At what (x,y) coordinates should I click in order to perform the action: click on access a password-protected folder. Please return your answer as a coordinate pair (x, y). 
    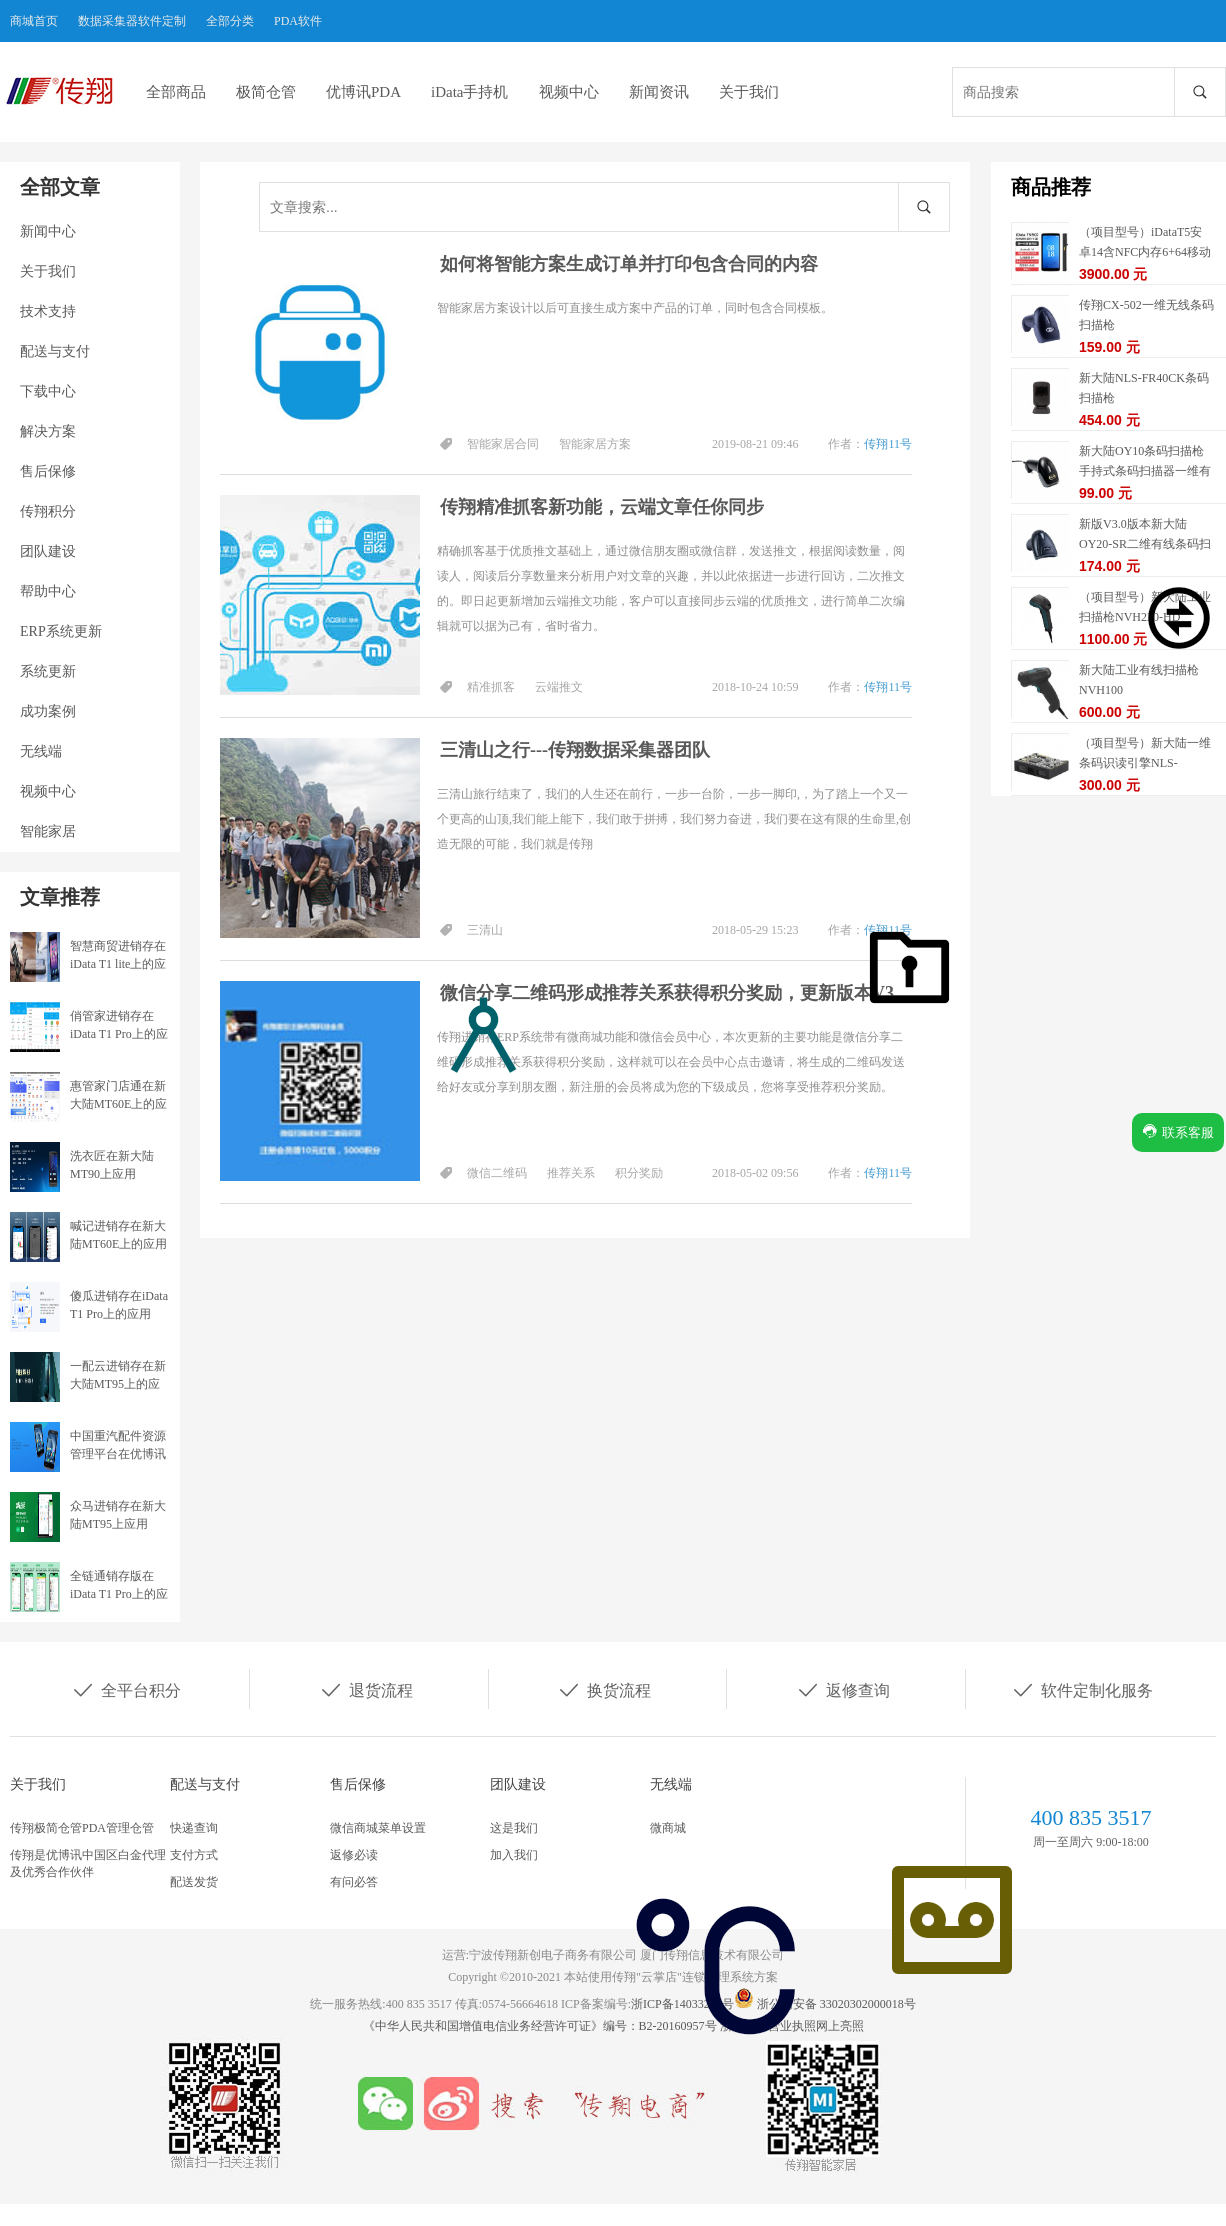
    Looking at the image, I should click on (909, 967).